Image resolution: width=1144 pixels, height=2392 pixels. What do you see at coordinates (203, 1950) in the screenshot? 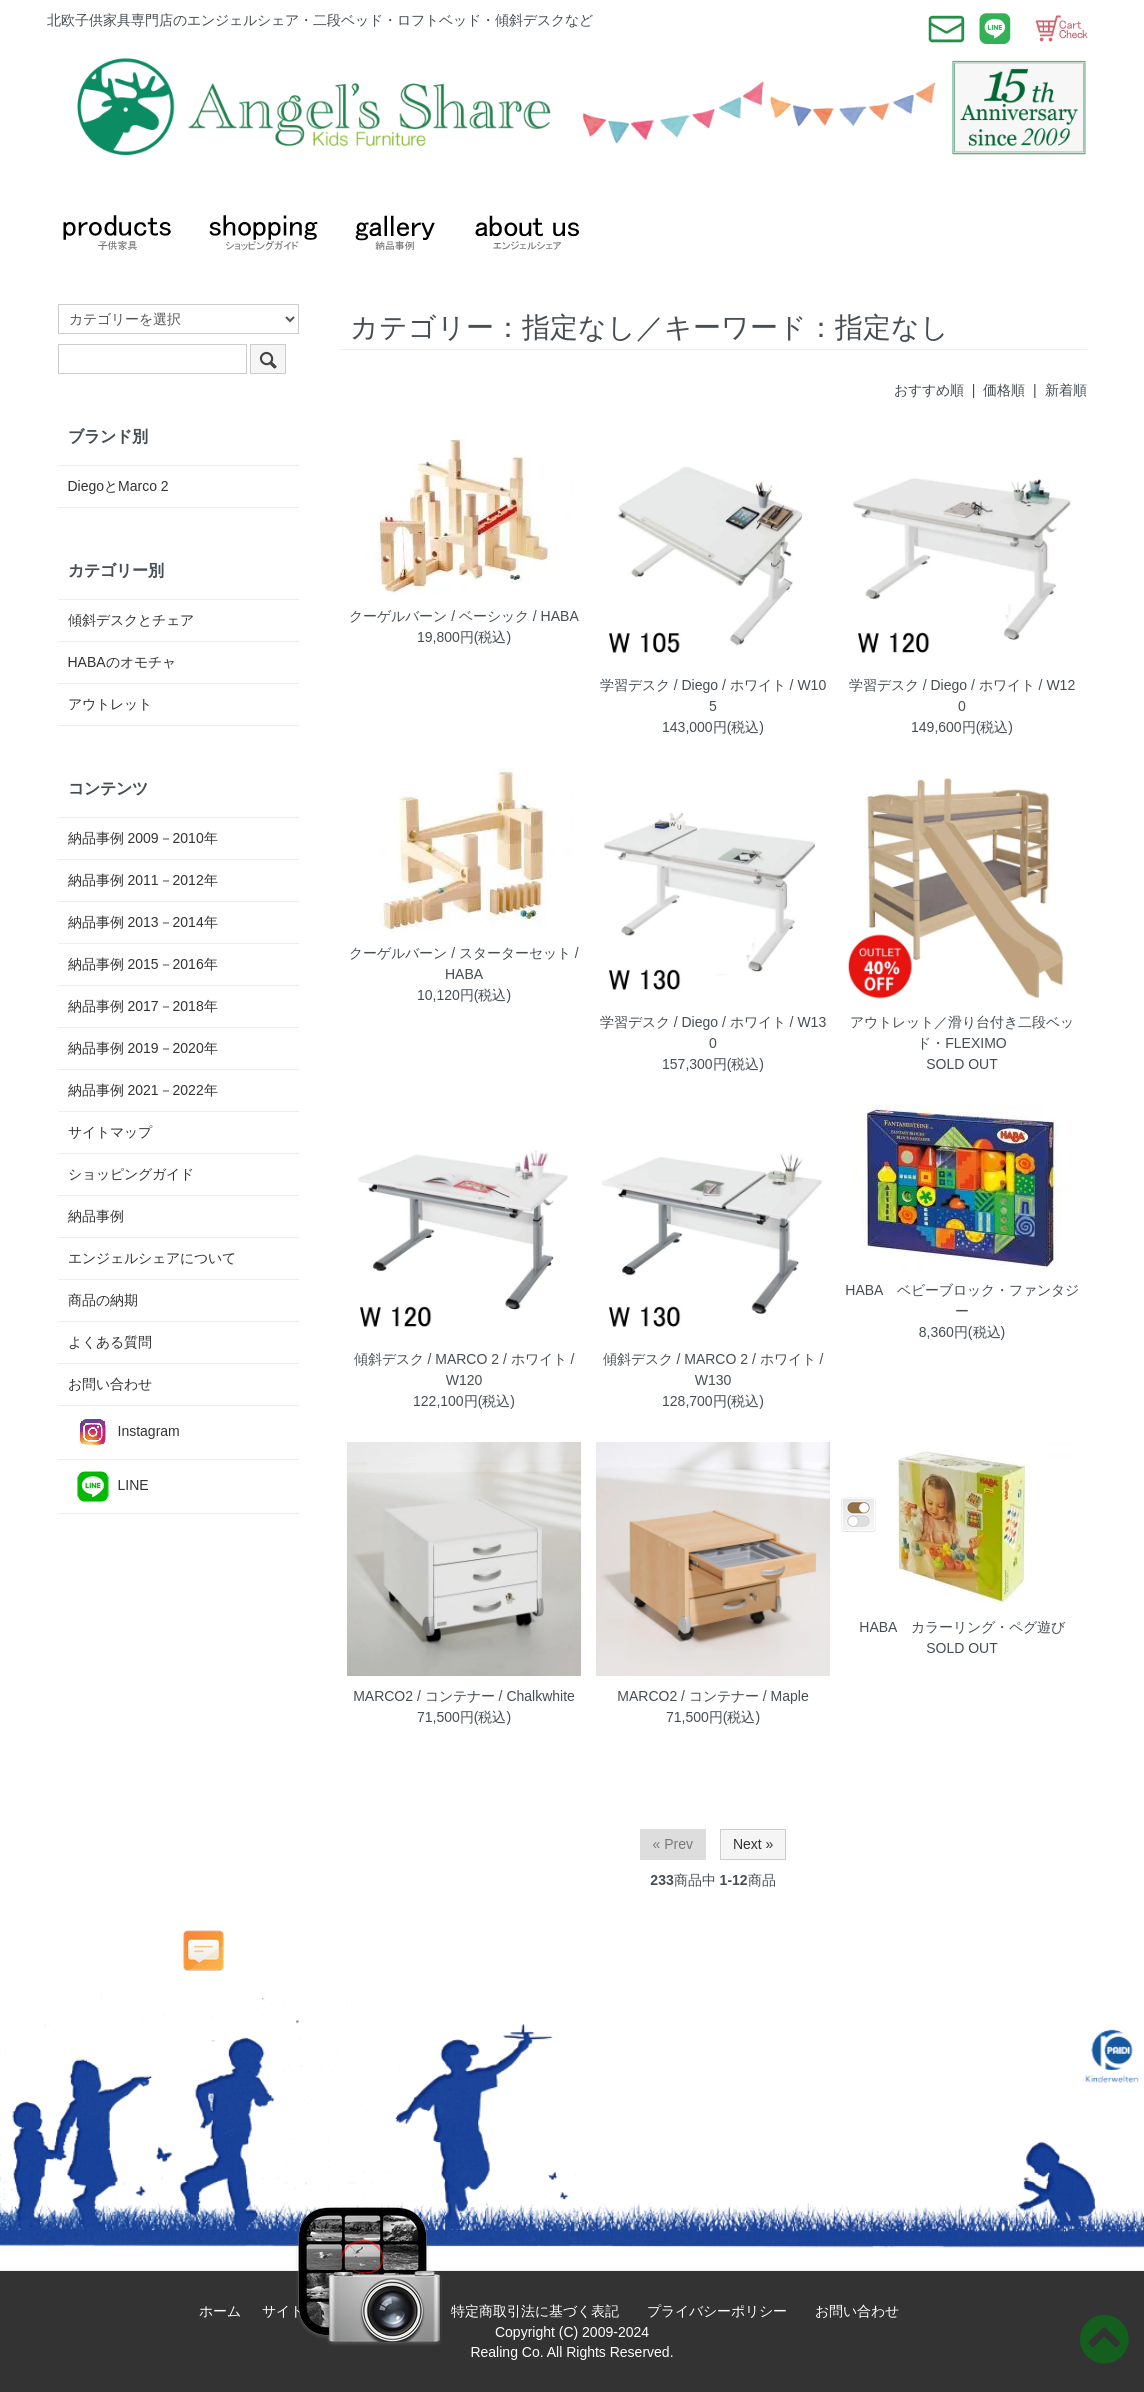
I see `open the chatty messaging app` at bounding box center [203, 1950].